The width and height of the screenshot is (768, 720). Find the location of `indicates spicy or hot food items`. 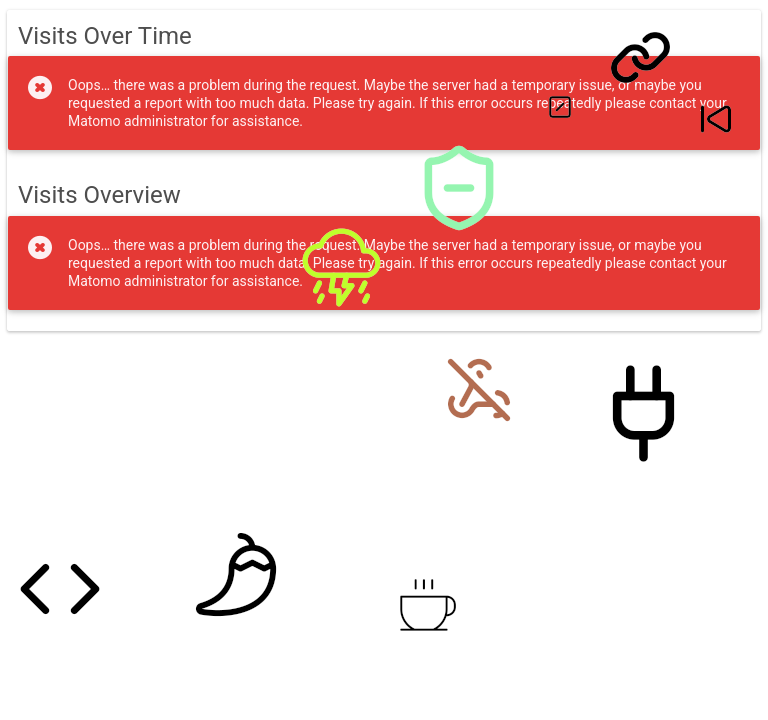

indicates spicy or hot food items is located at coordinates (240, 577).